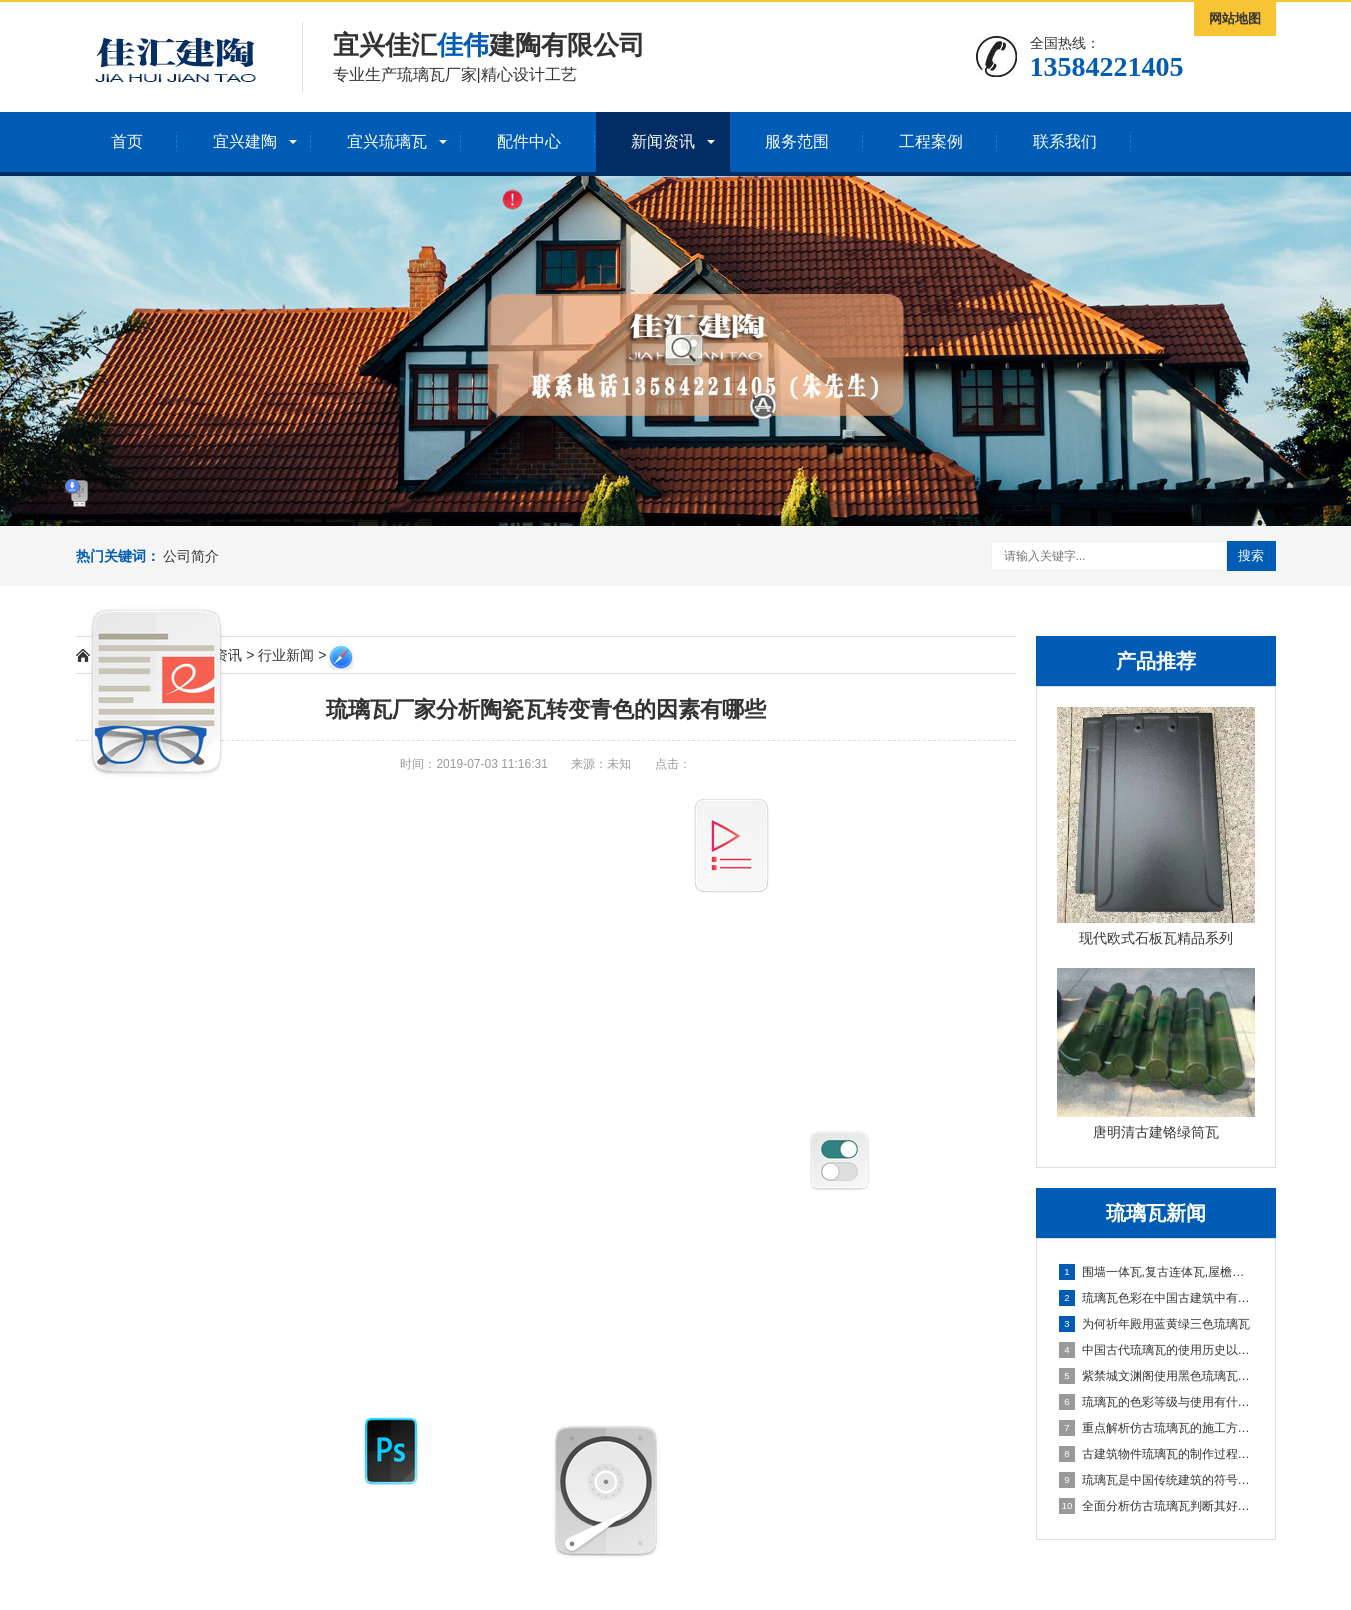 This screenshot has width=1351, height=1610. Describe the element at coordinates (606, 1491) in the screenshot. I see `open disk management utility` at that location.